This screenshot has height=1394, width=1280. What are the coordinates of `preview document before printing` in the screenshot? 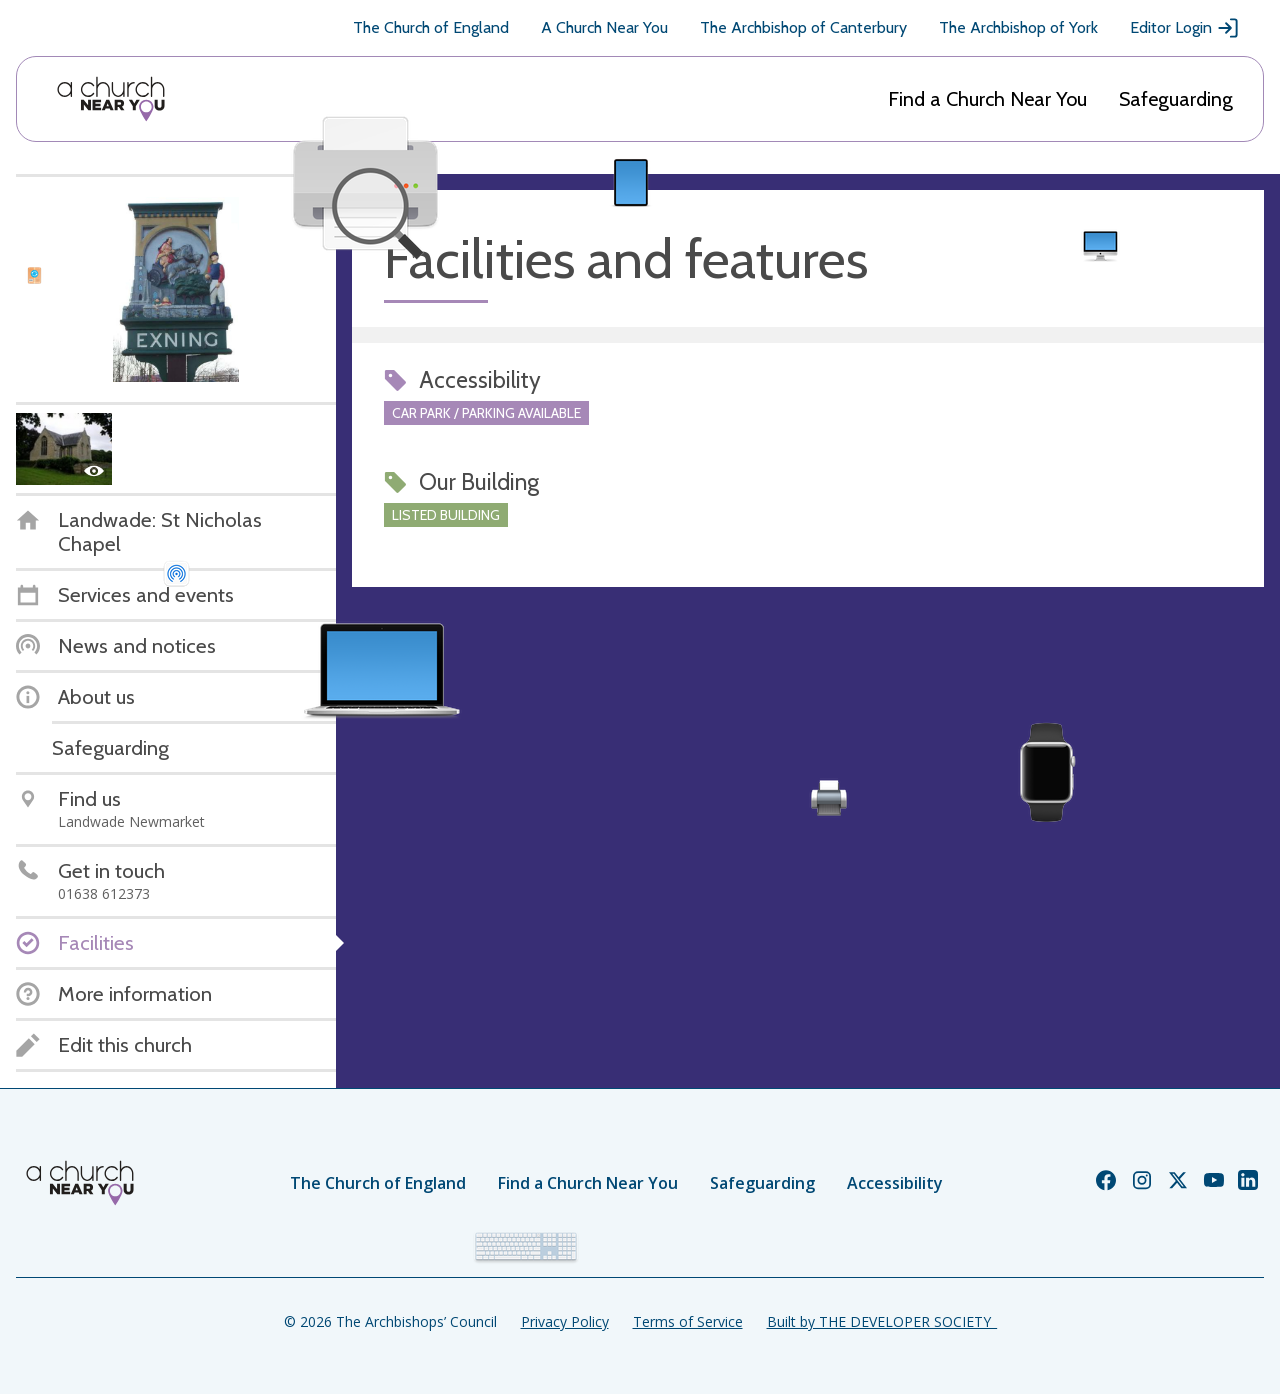 It's located at (365, 183).